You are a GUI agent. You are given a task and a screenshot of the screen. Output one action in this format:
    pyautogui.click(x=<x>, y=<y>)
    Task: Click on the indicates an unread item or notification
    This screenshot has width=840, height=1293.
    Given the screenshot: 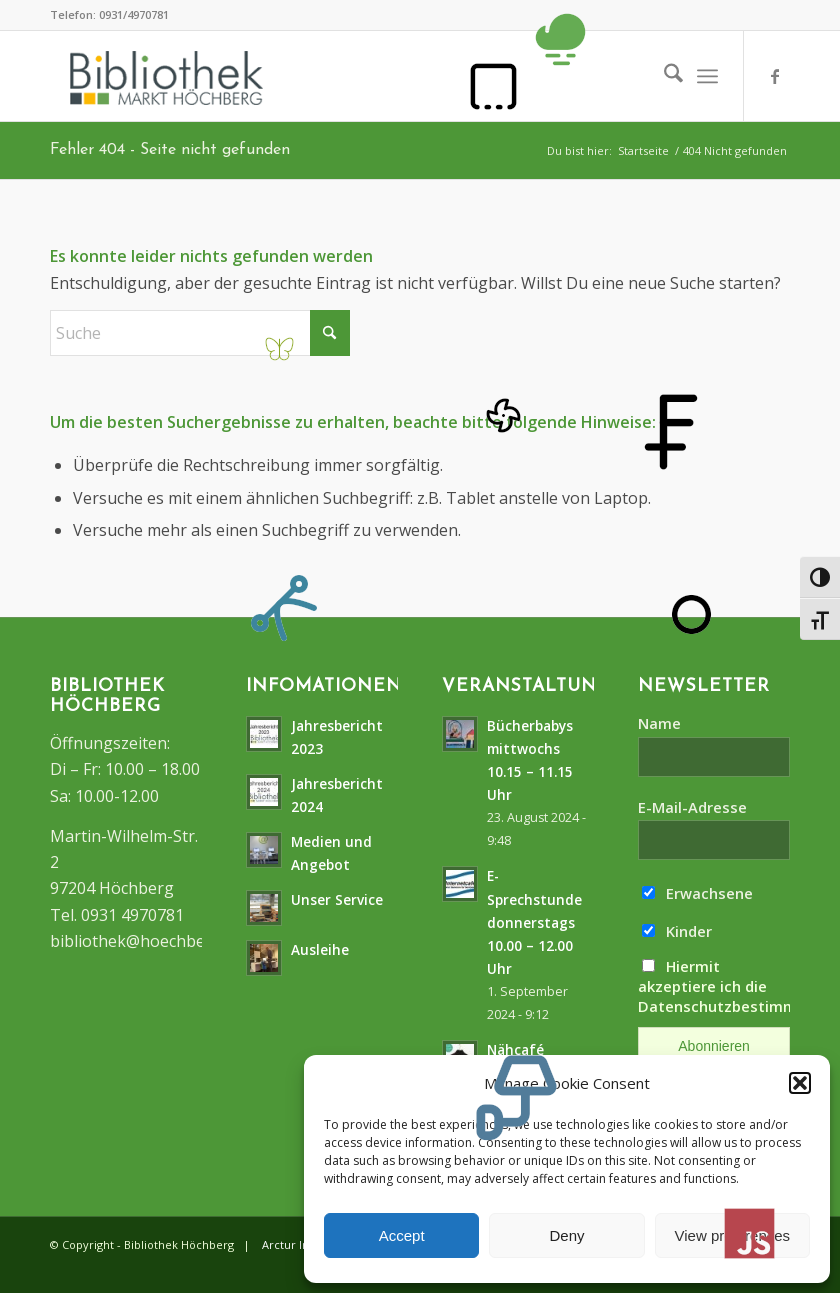 What is the action you would take?
    pyautogui.click(x=691, y=614)
    